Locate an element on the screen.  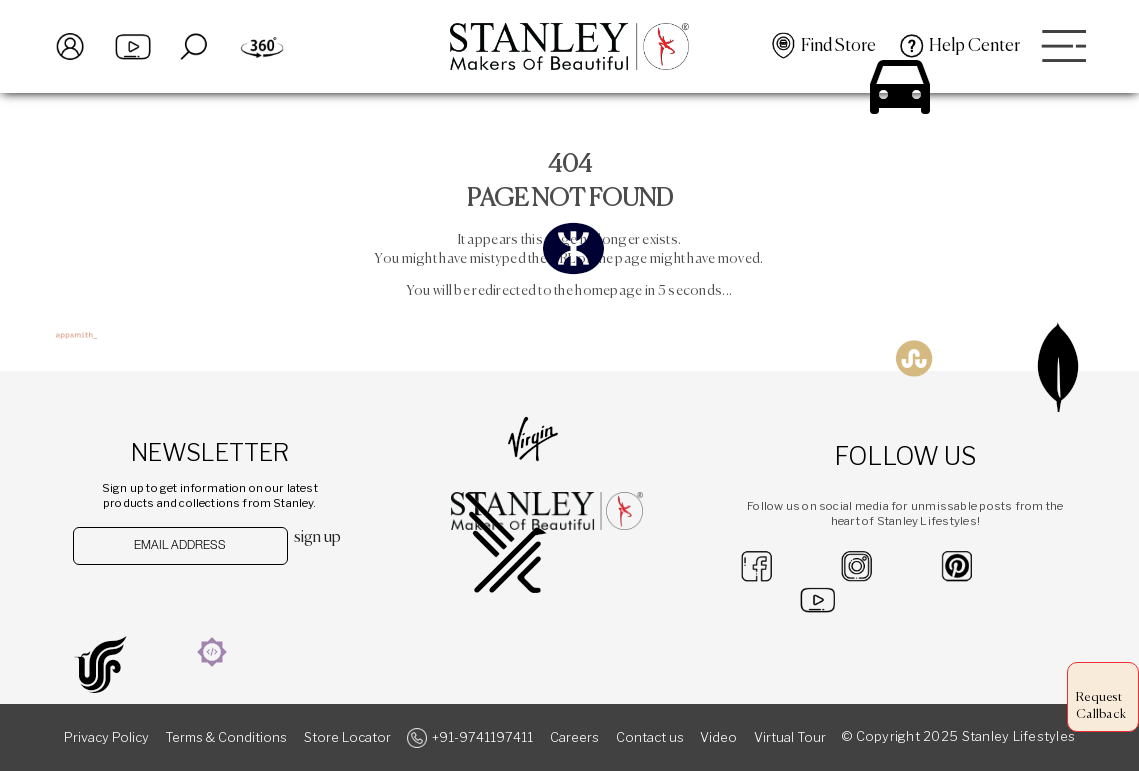
Falco open-source security tool logo is located at coordinates (506, 543).